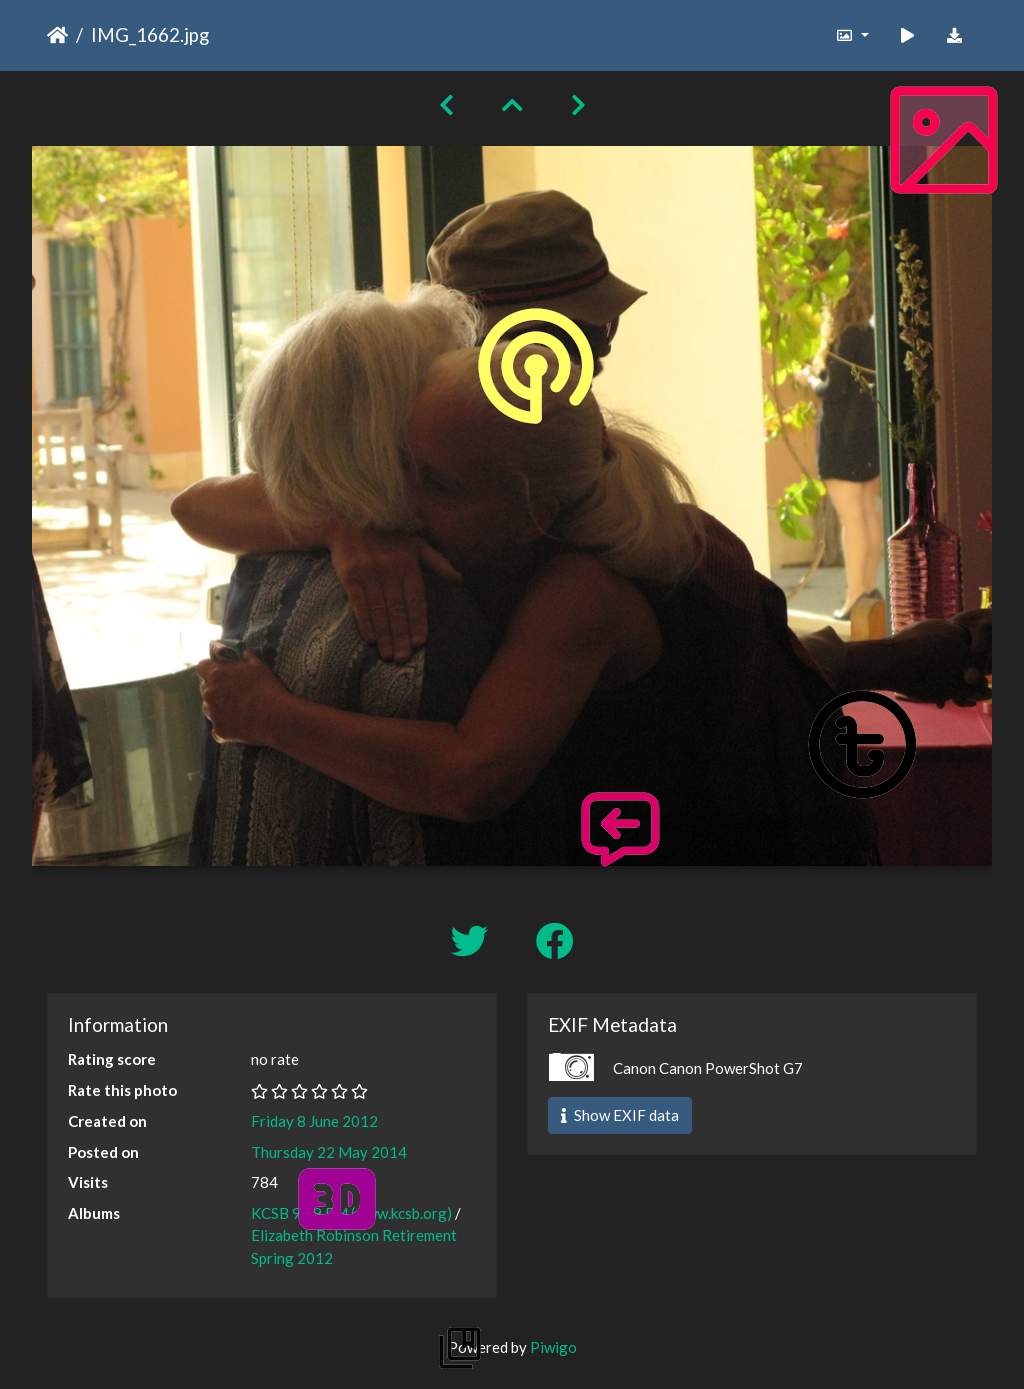 Image resolution: width=1024 pixels, height=1389 pixels. Describe the element at coordinates (944, 140) in the screenshot. I see `view image or photo` at that location.